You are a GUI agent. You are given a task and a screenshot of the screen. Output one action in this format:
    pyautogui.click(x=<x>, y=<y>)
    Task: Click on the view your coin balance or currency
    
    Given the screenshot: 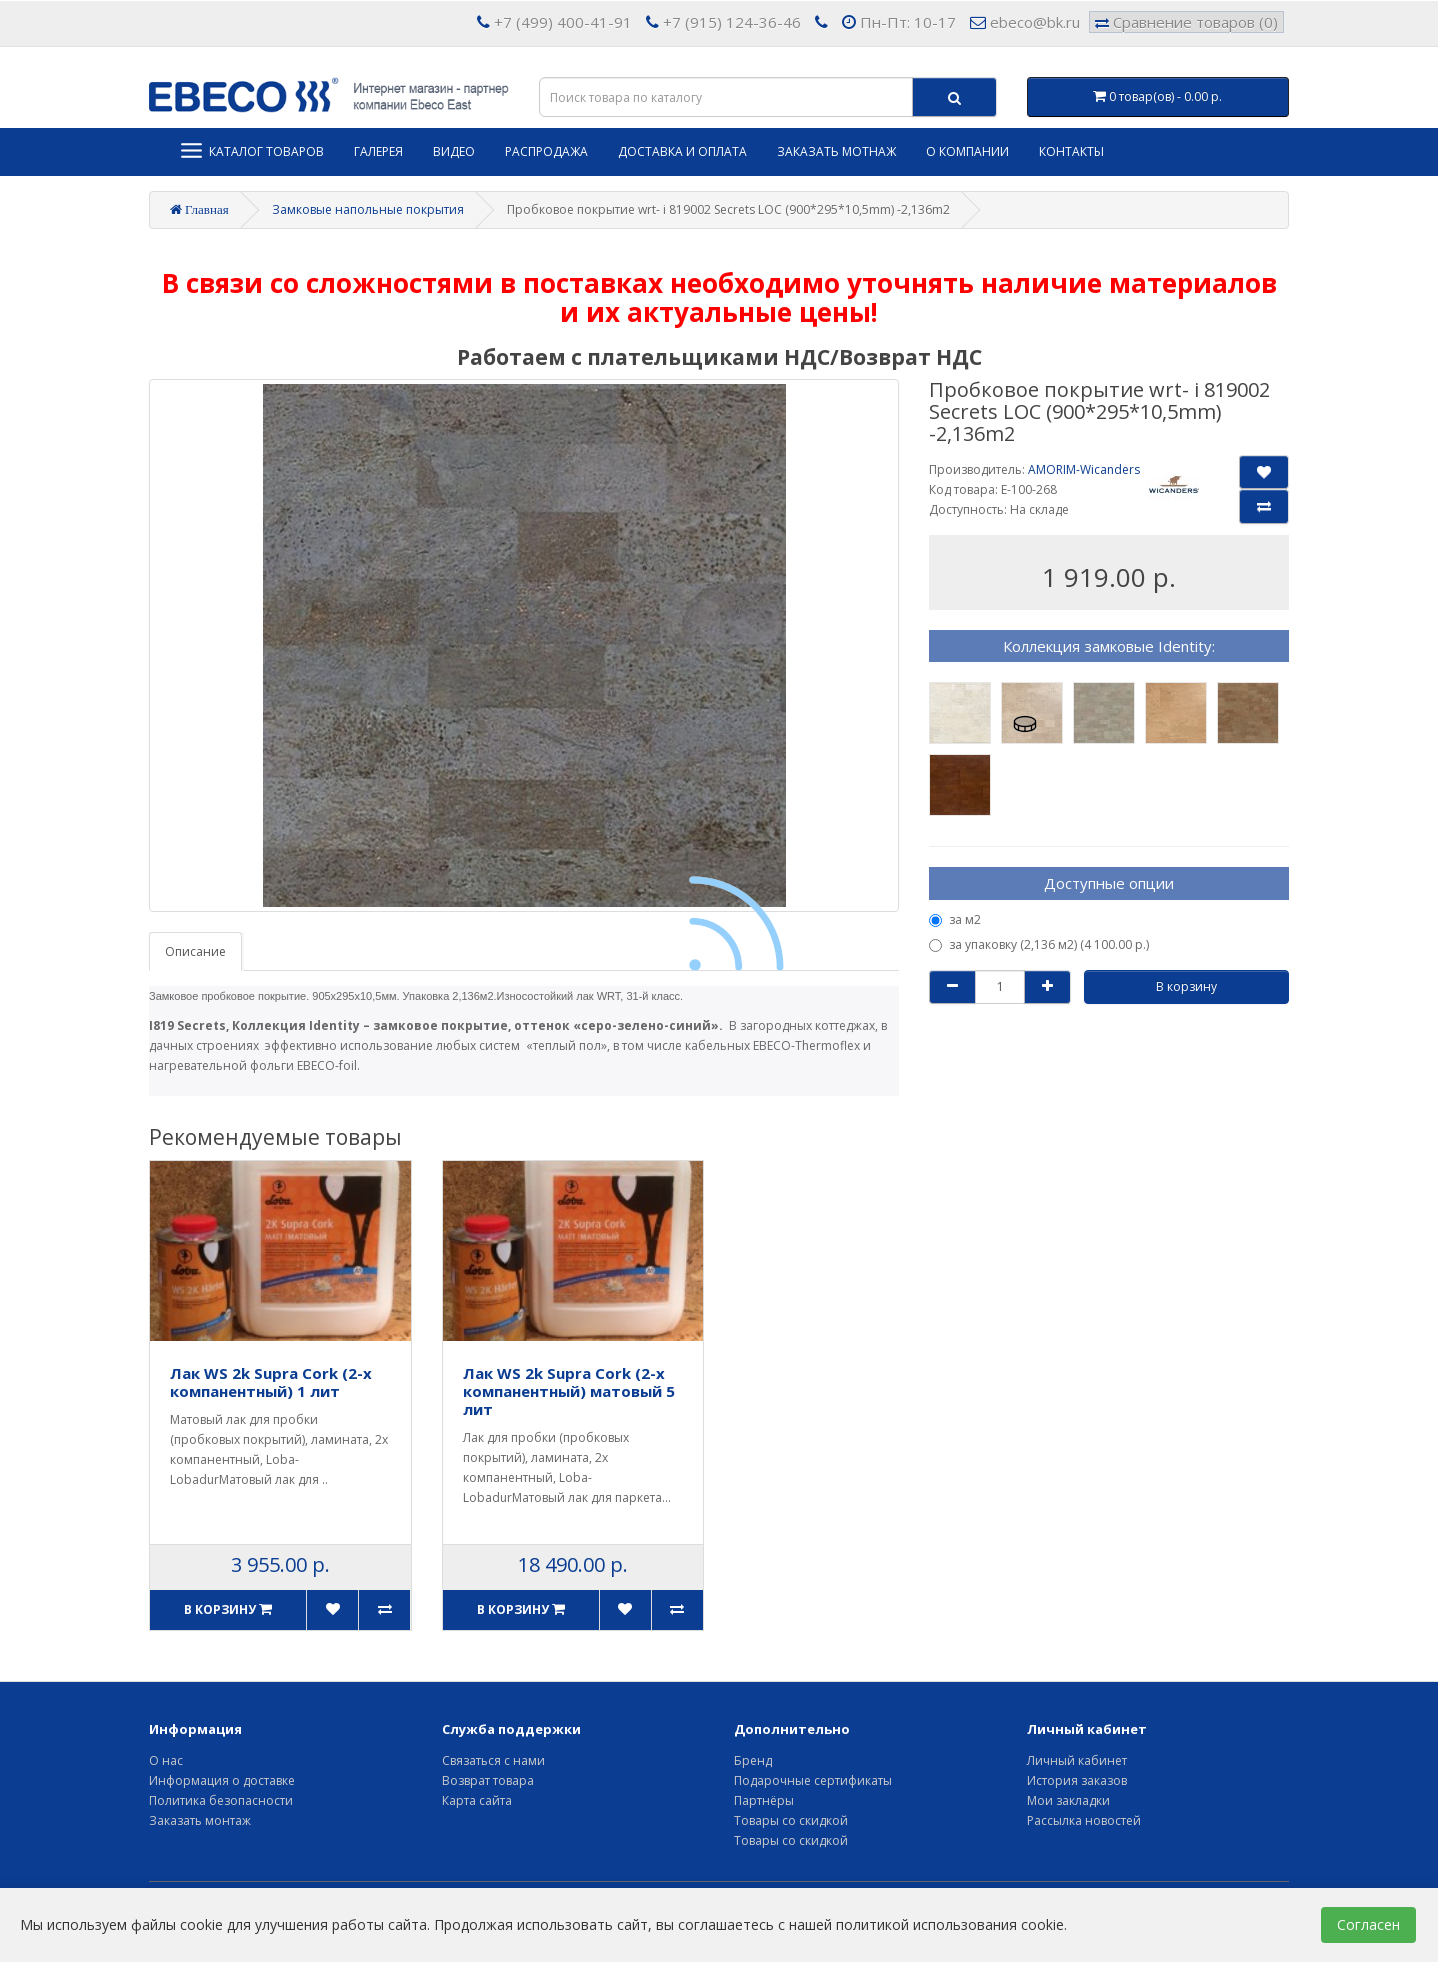 What is the action you would take?
    pyautogui.click(x=1025, y=724)
    